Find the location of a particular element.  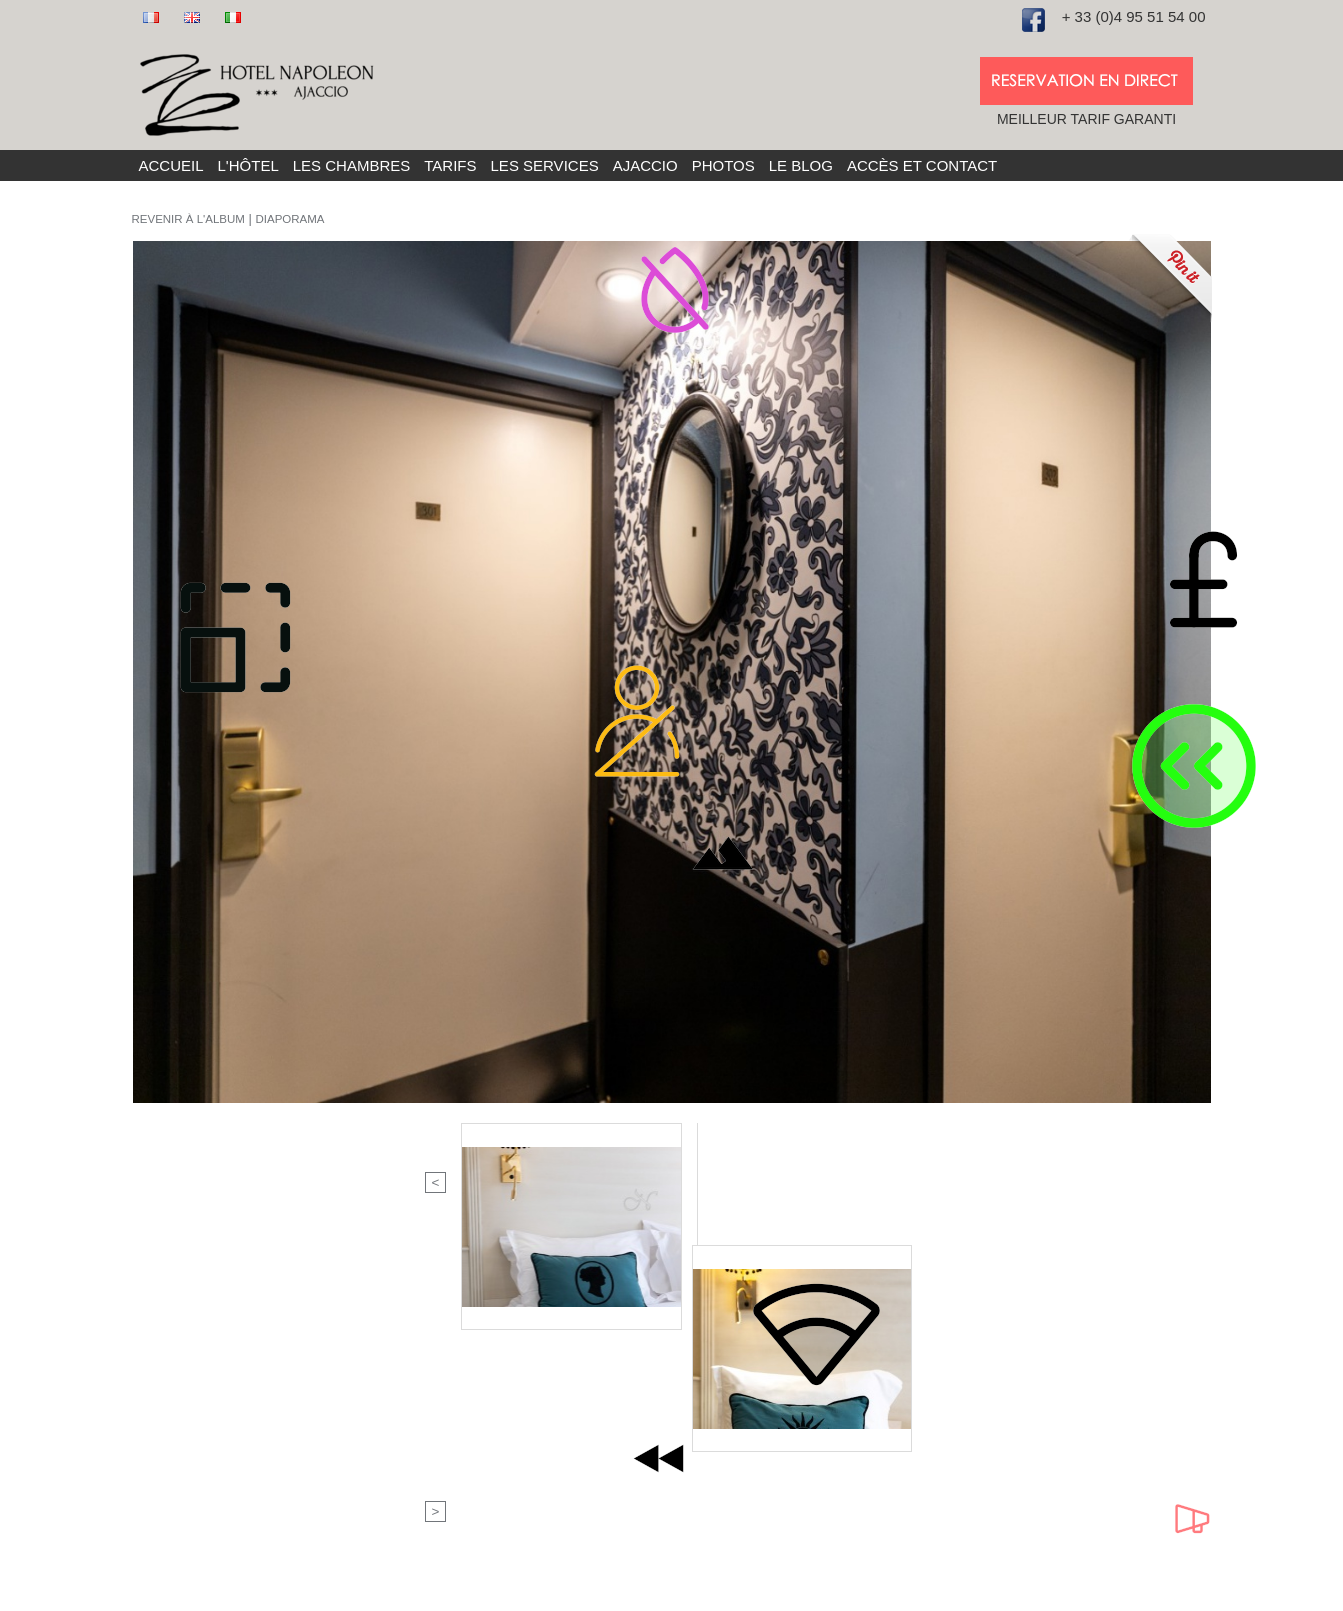

go back to the beginning is located at coordinates (1194, 766).